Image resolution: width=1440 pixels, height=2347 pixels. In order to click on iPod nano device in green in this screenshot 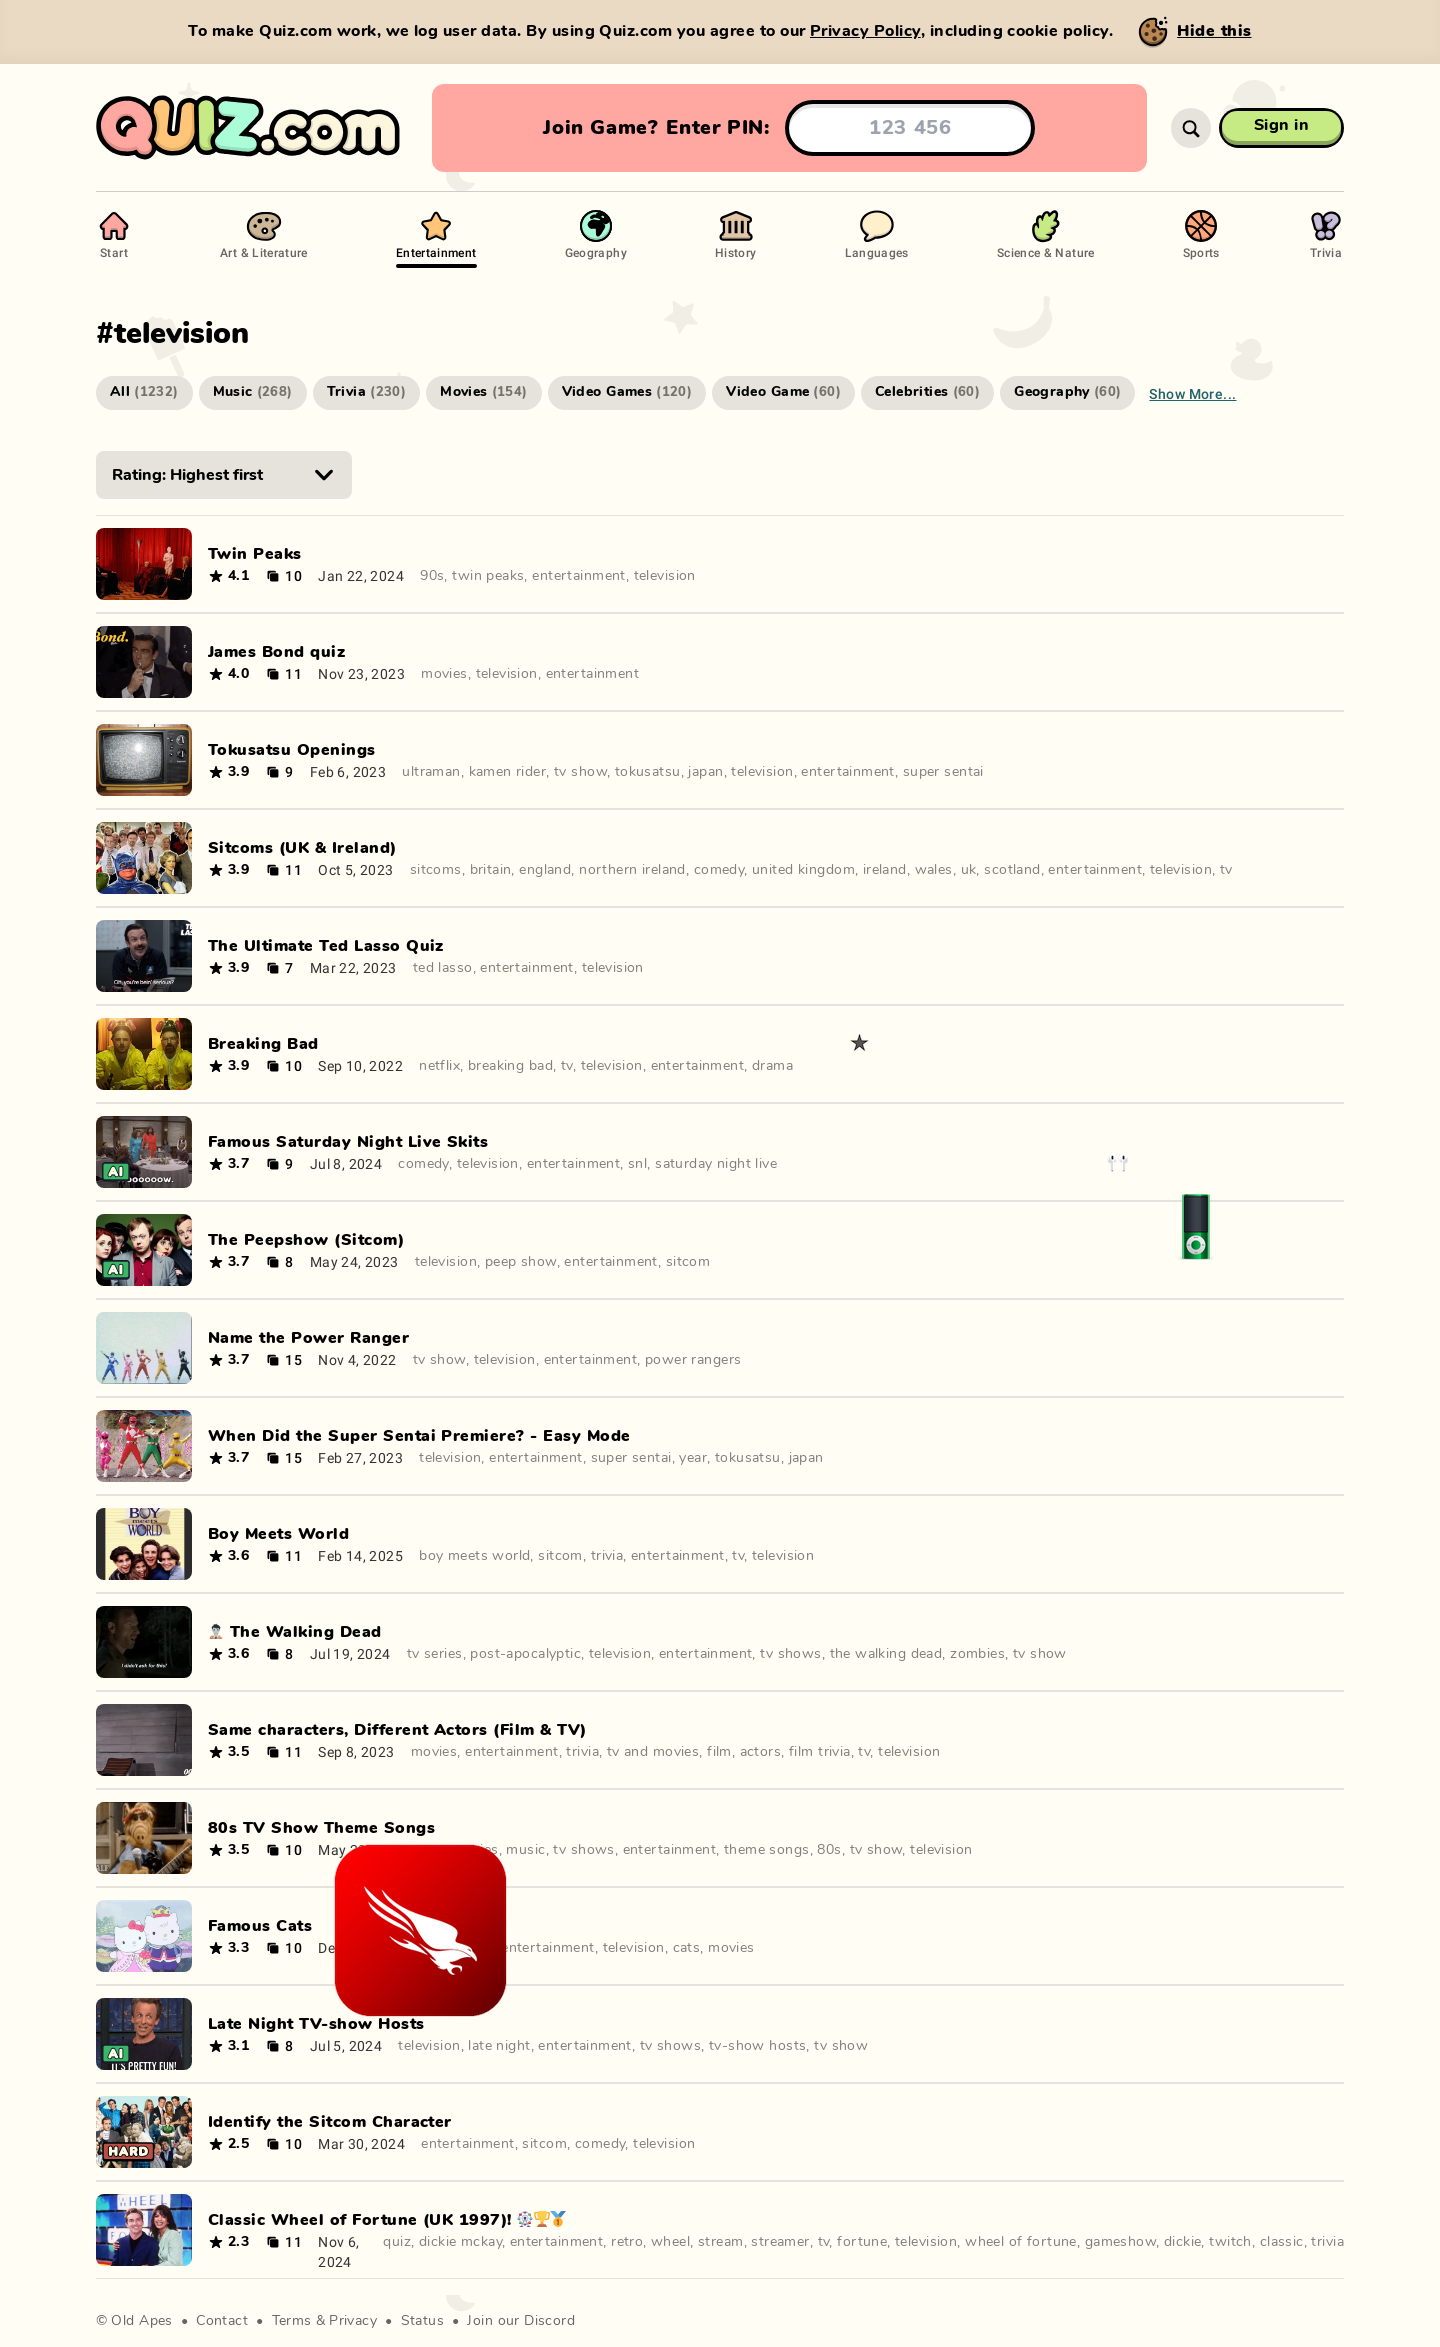, I will do `click(1195, 1227)`.